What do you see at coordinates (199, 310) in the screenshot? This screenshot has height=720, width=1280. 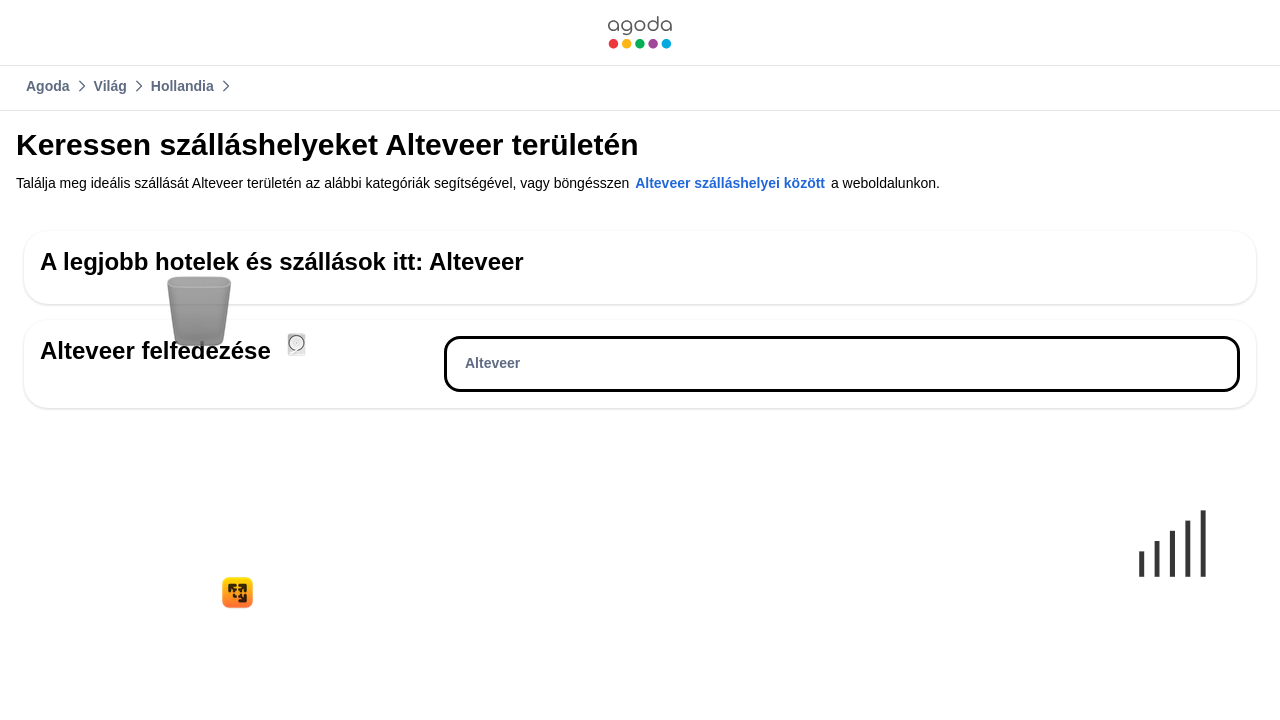 I see `open the trash to view deleted items` at bounding box center [199, 310].